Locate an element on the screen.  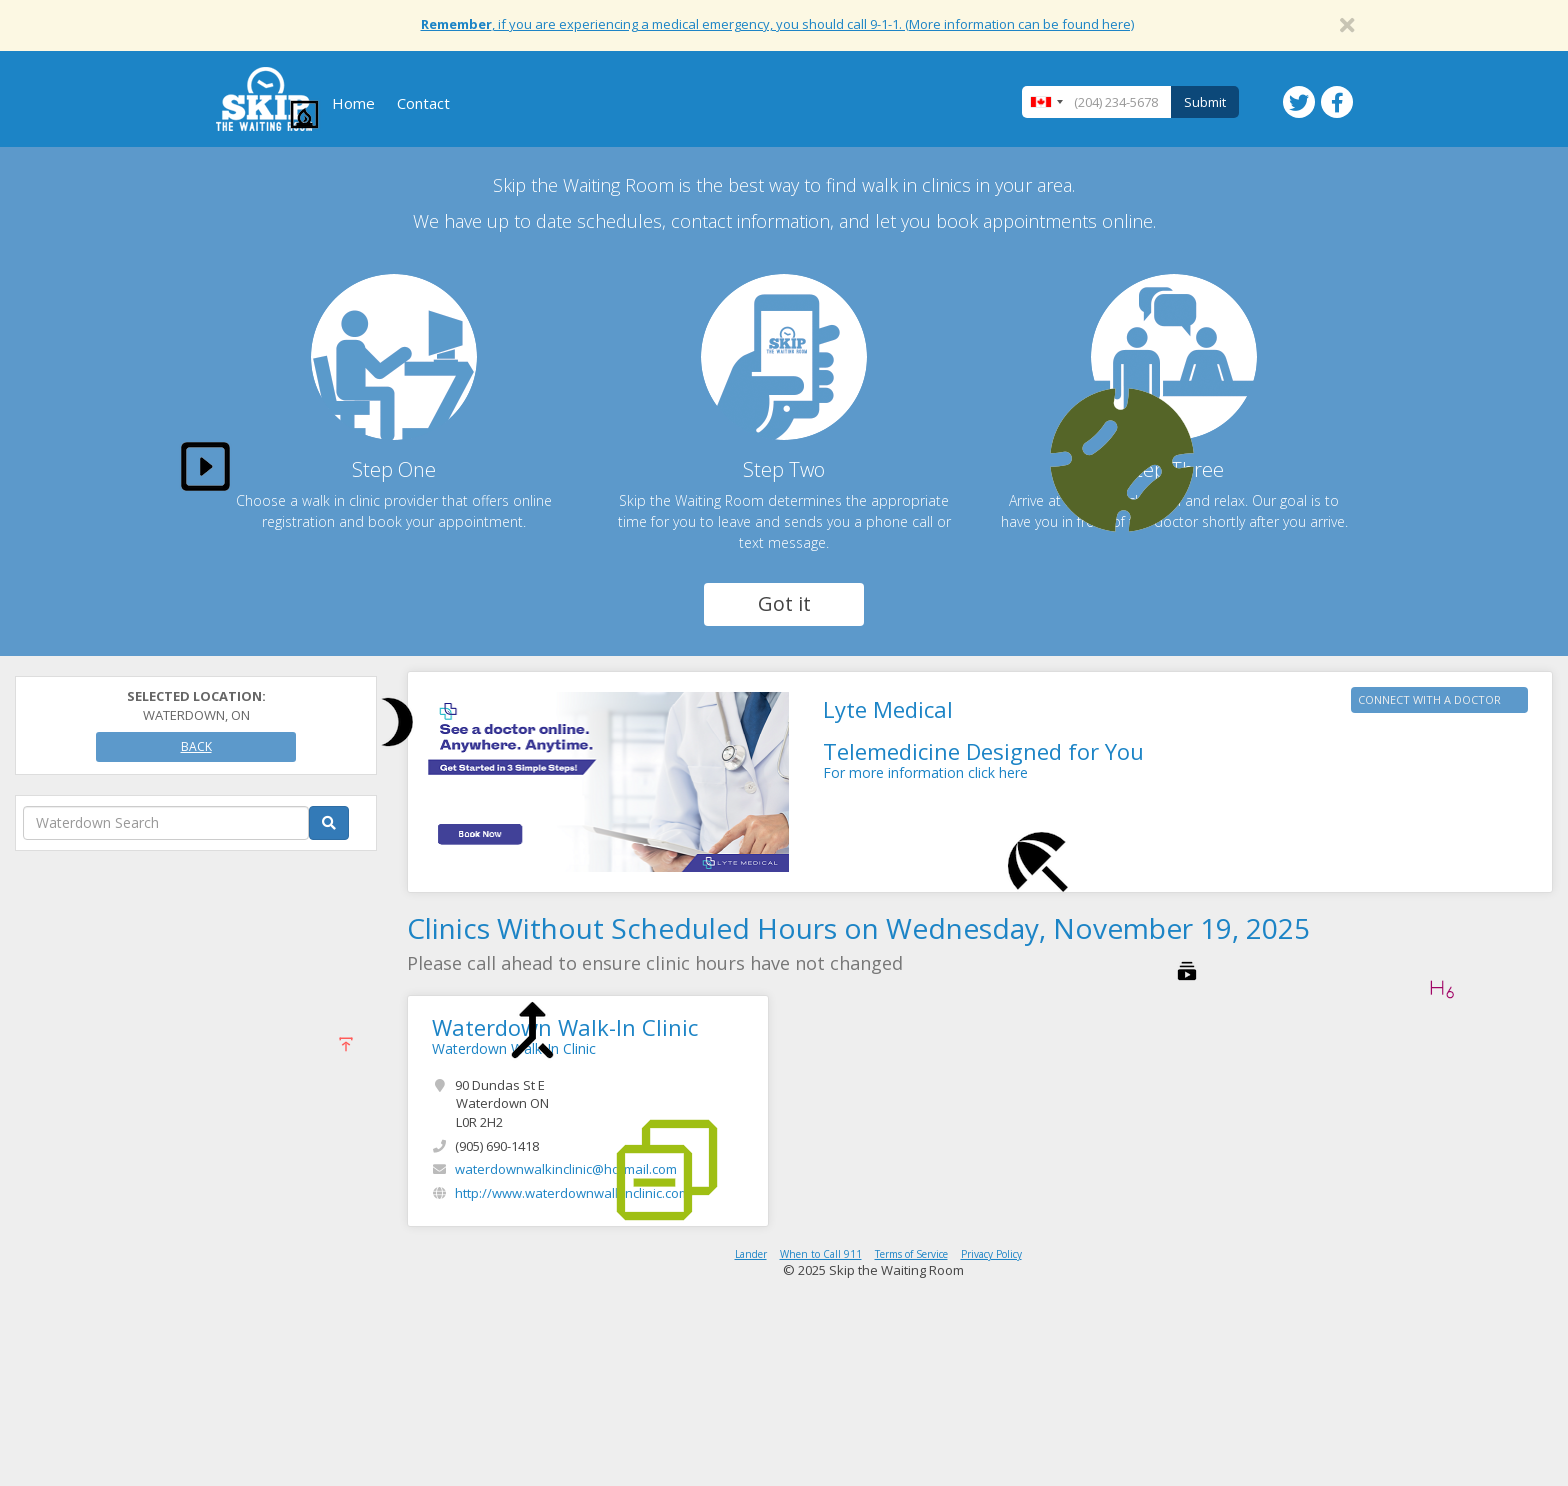
upload a file or document is located at coordinates (346, 1044).